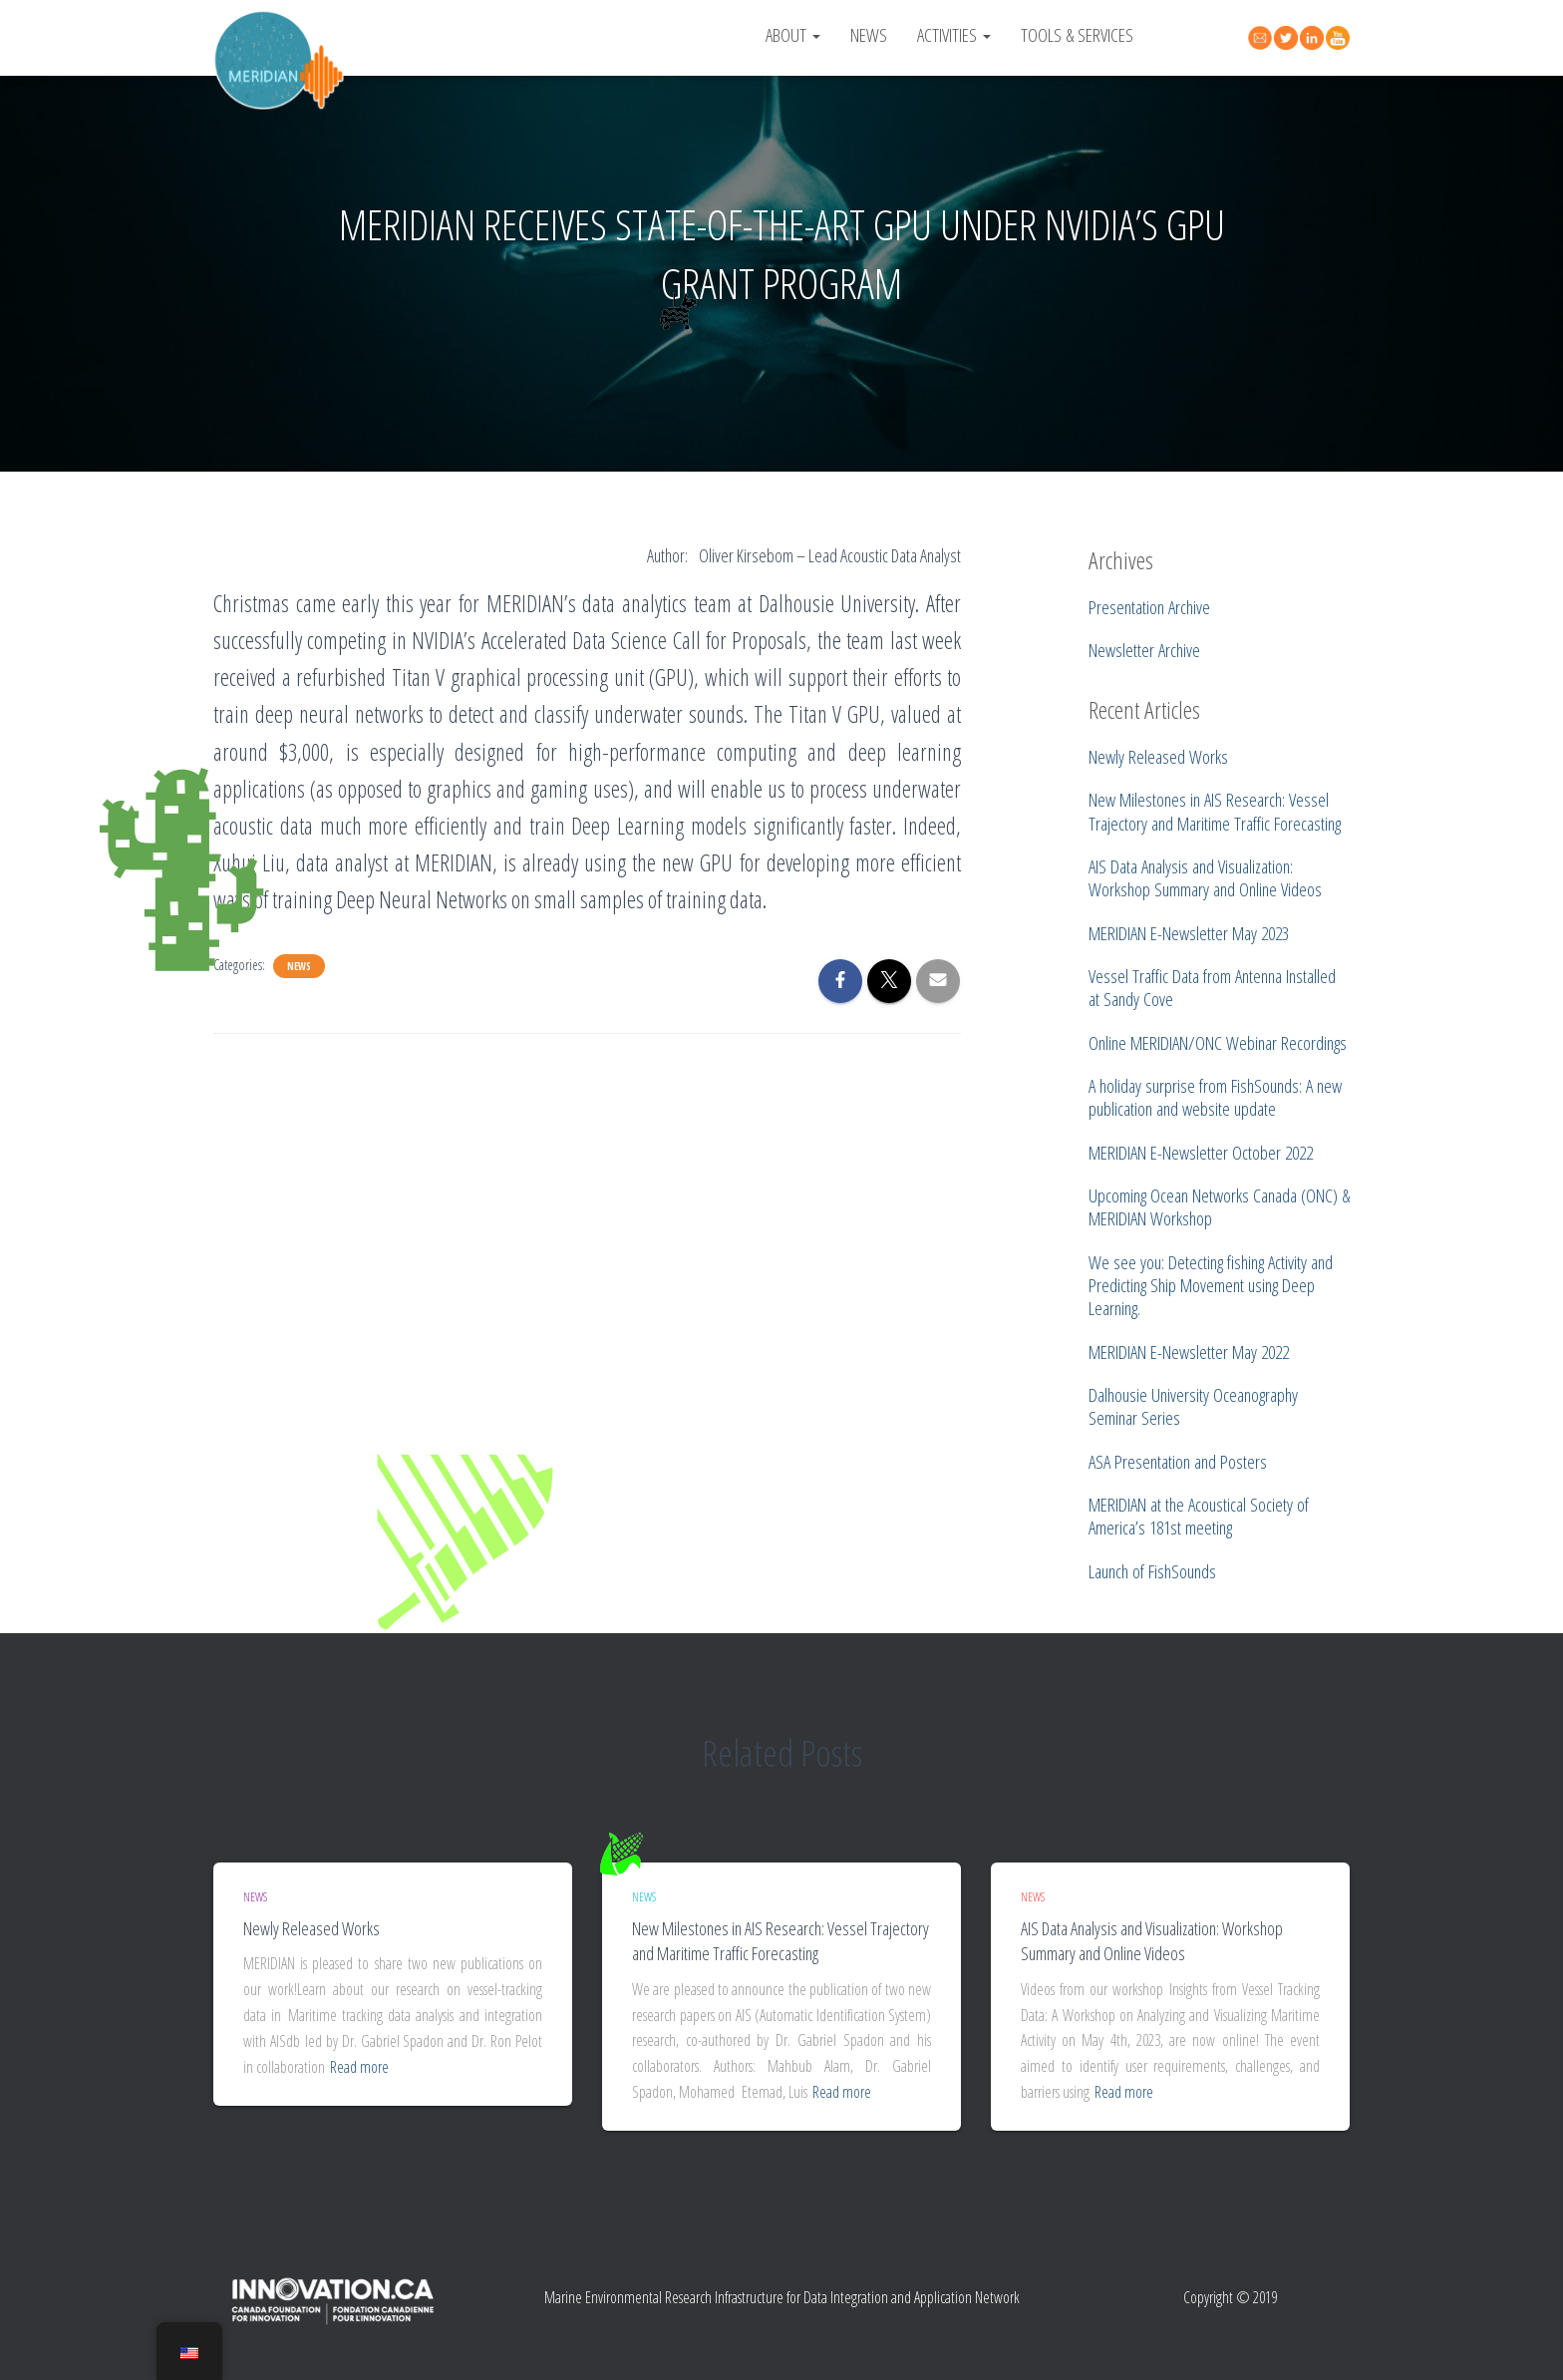 This screenshot has height=2380, width=1563. What do you see at coordinates (621, 1854) in the screenshot?
I see `represents a farming or agriculture category` at bounding box center [621, 1854].